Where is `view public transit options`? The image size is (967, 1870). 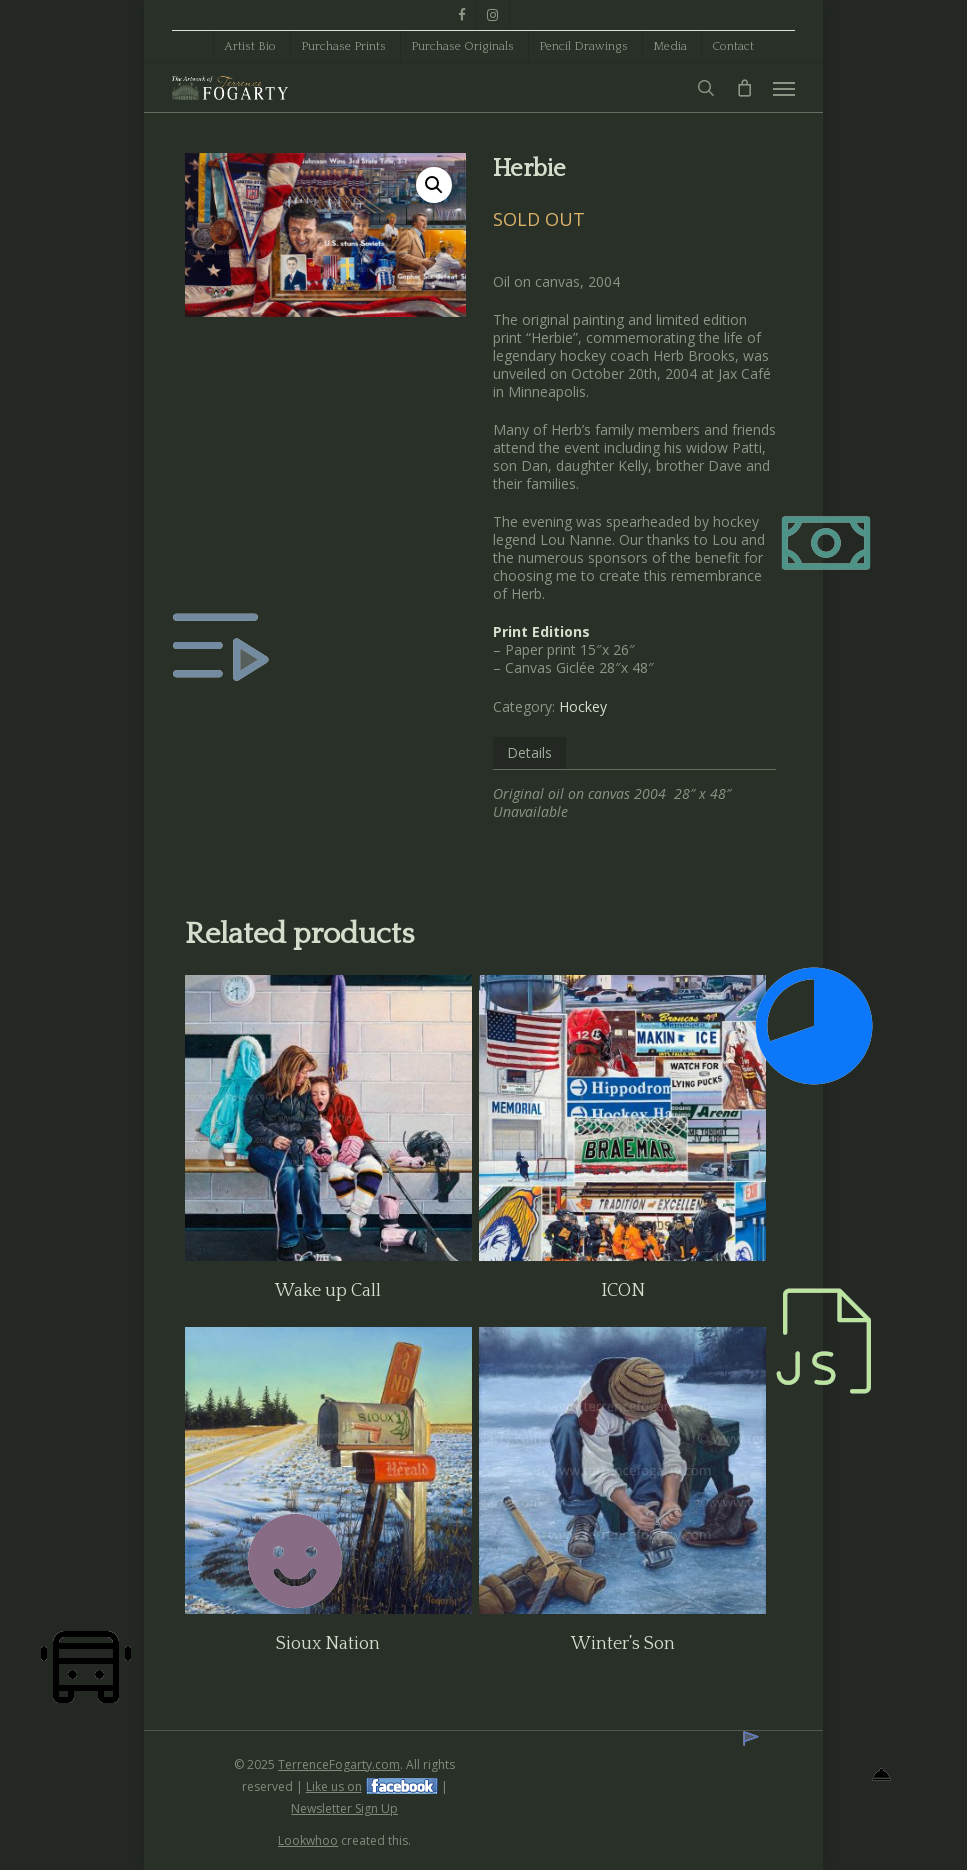
view public transit options is located at coordinates (86, 1667).